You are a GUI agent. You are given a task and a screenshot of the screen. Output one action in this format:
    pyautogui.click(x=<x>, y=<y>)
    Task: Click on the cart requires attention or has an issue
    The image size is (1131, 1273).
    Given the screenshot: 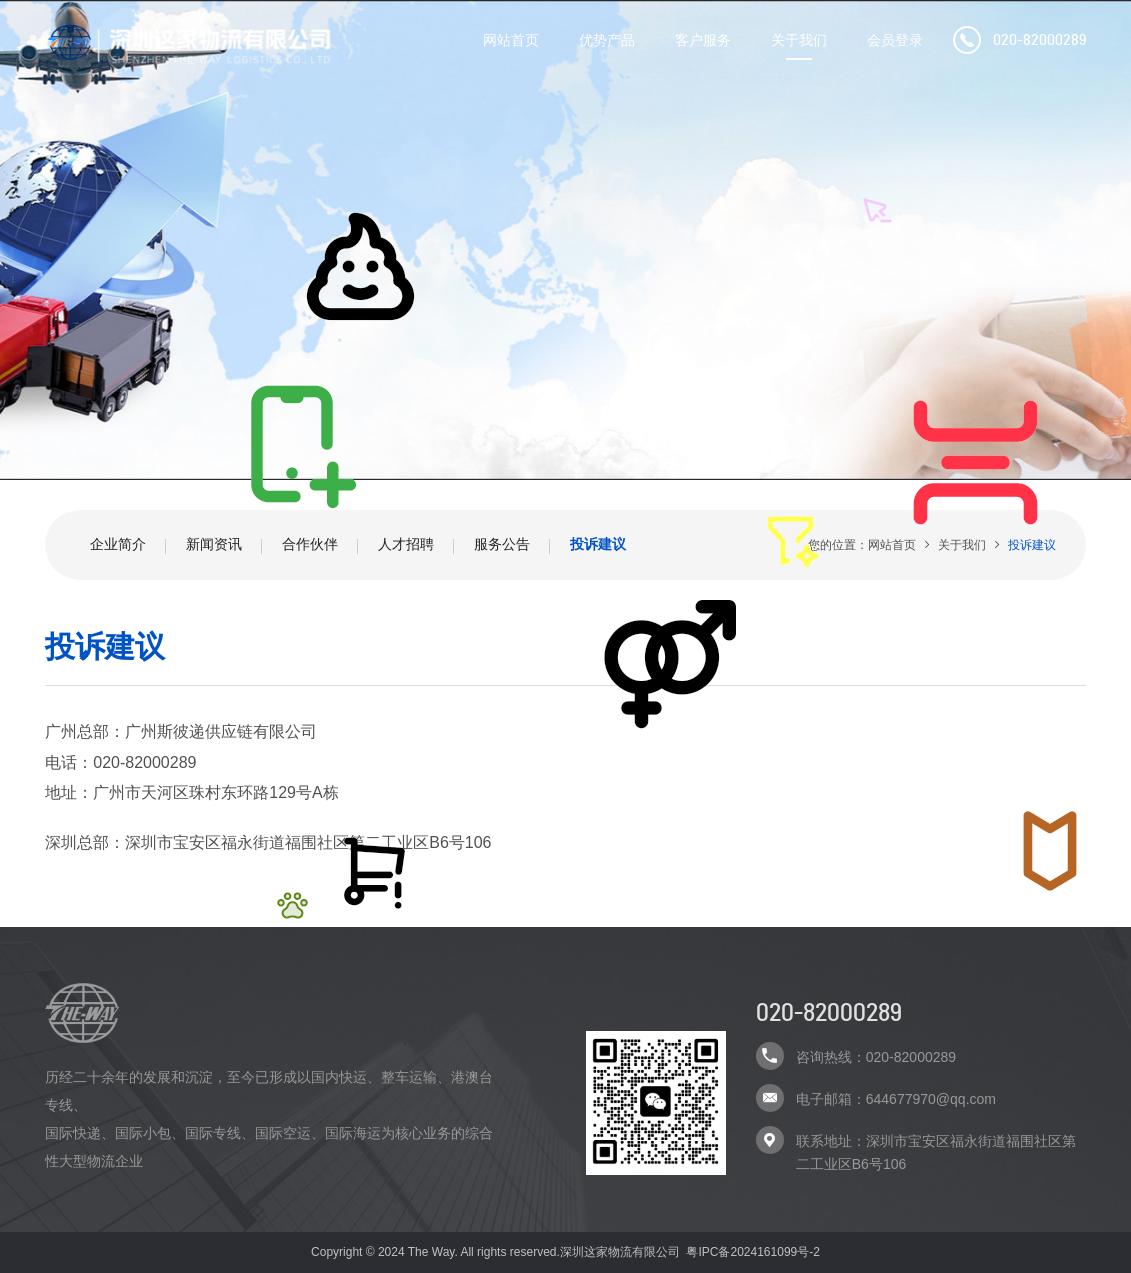 What is the action you would take?
    pyautogui.click(x=374, y=871)
    